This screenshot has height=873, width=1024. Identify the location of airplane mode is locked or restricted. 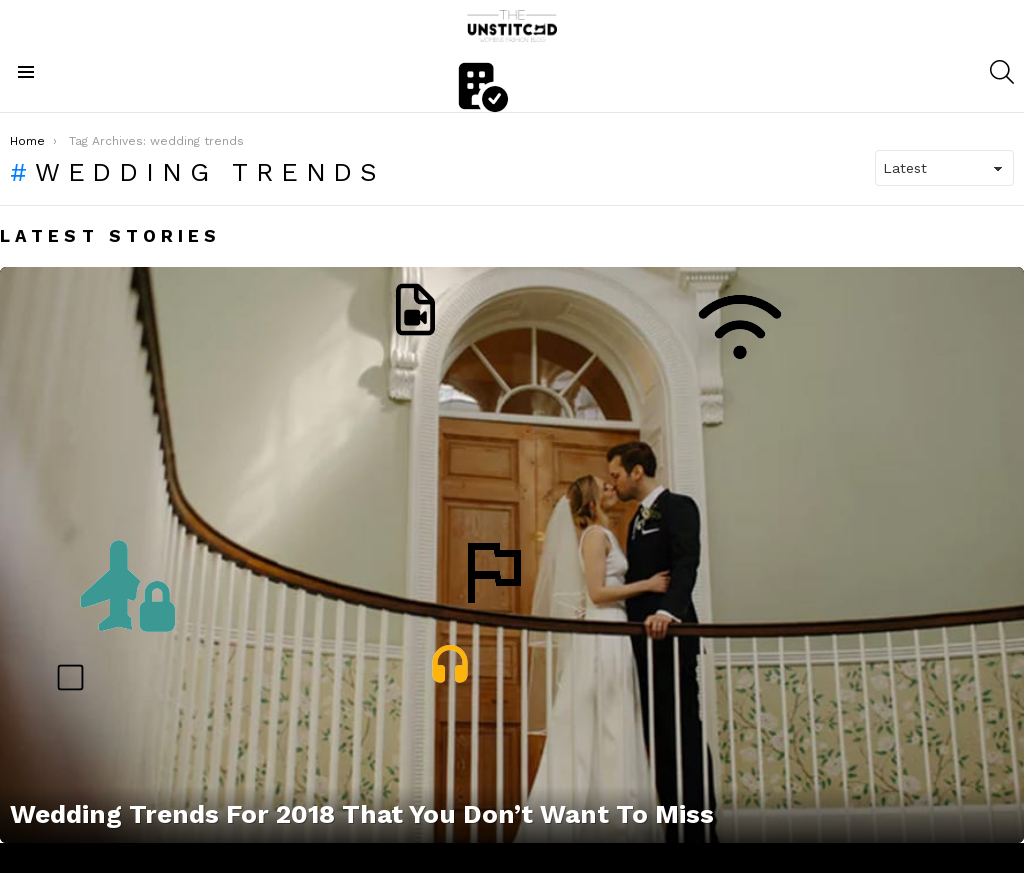
(124, 586).